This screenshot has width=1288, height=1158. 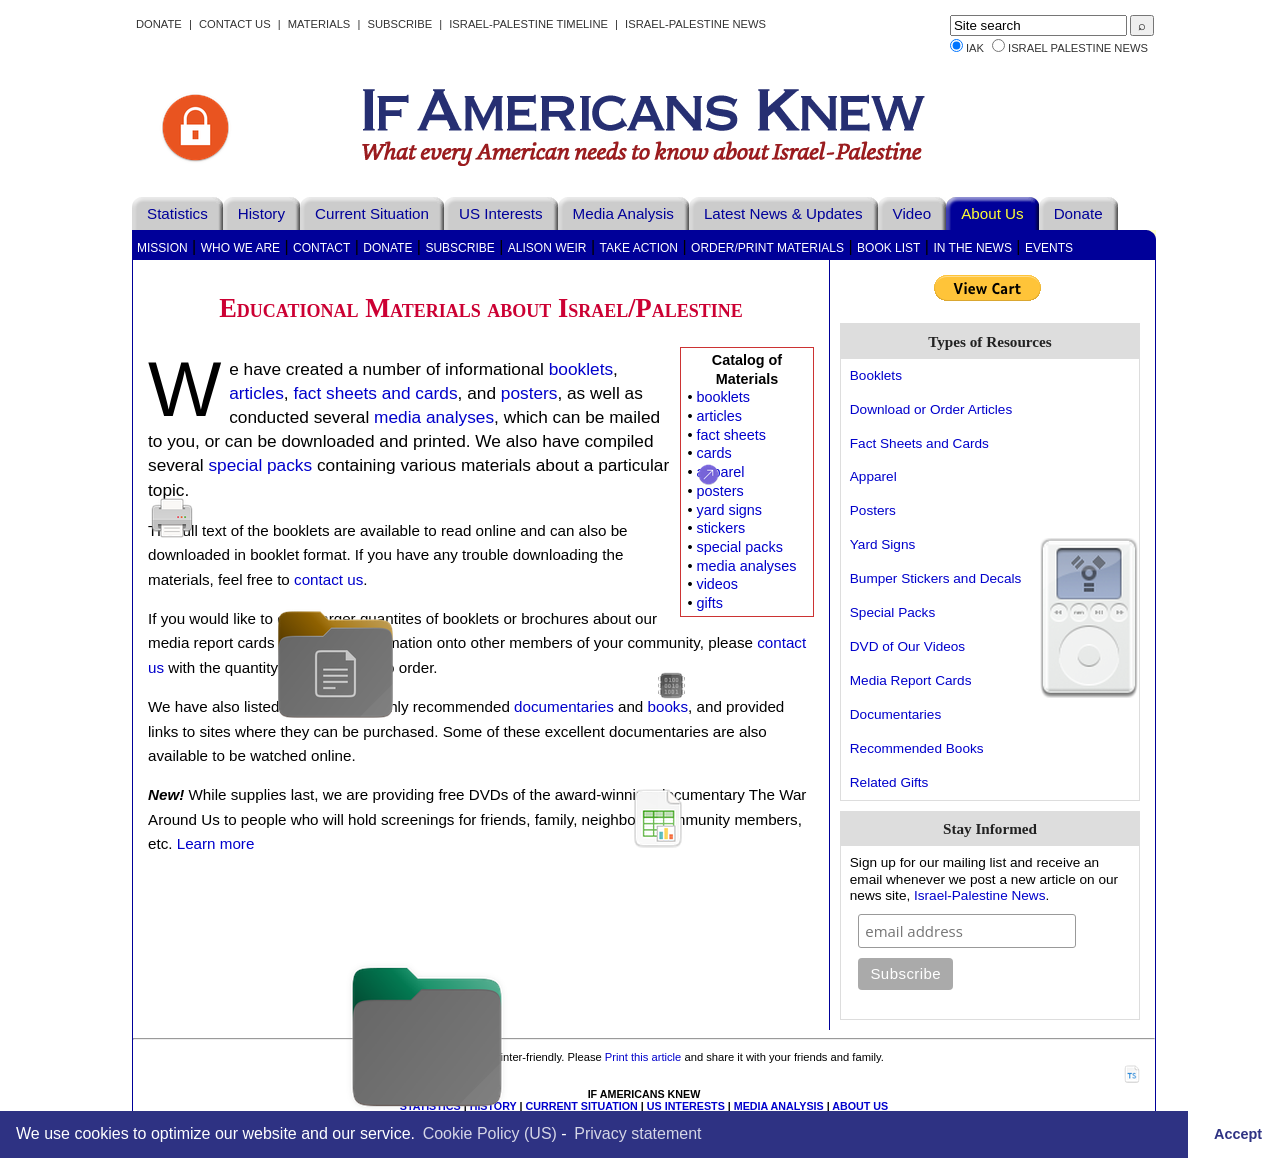 I want to click on a typescript source code file, so click(x=1132, y=1074).